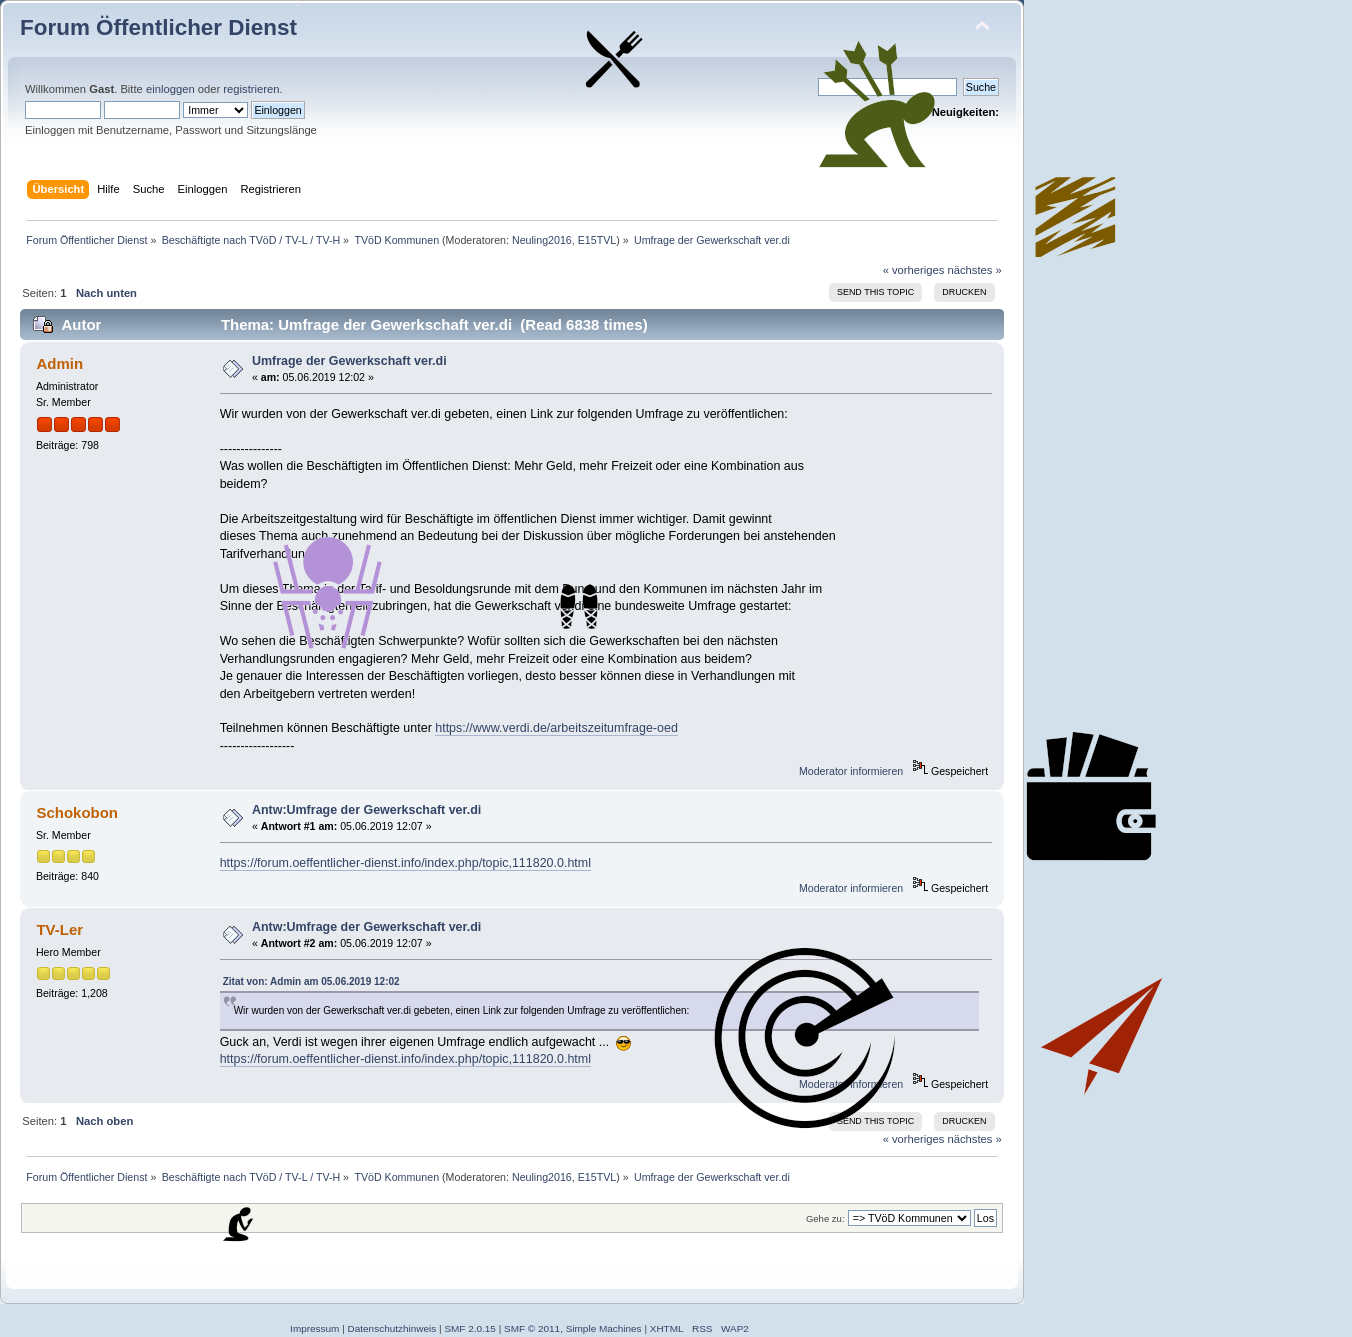  I want to click on indicates a prayer or meditation area, so click(238, 1223).